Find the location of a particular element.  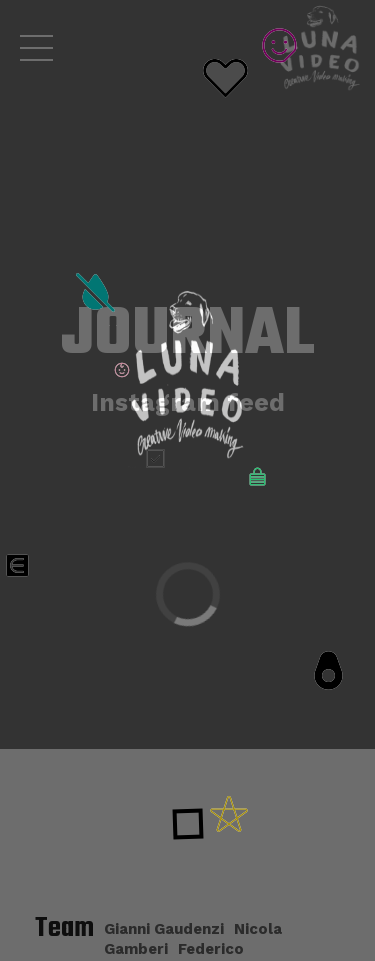

disable water or liquid detection is located at coordinates (95, 292).